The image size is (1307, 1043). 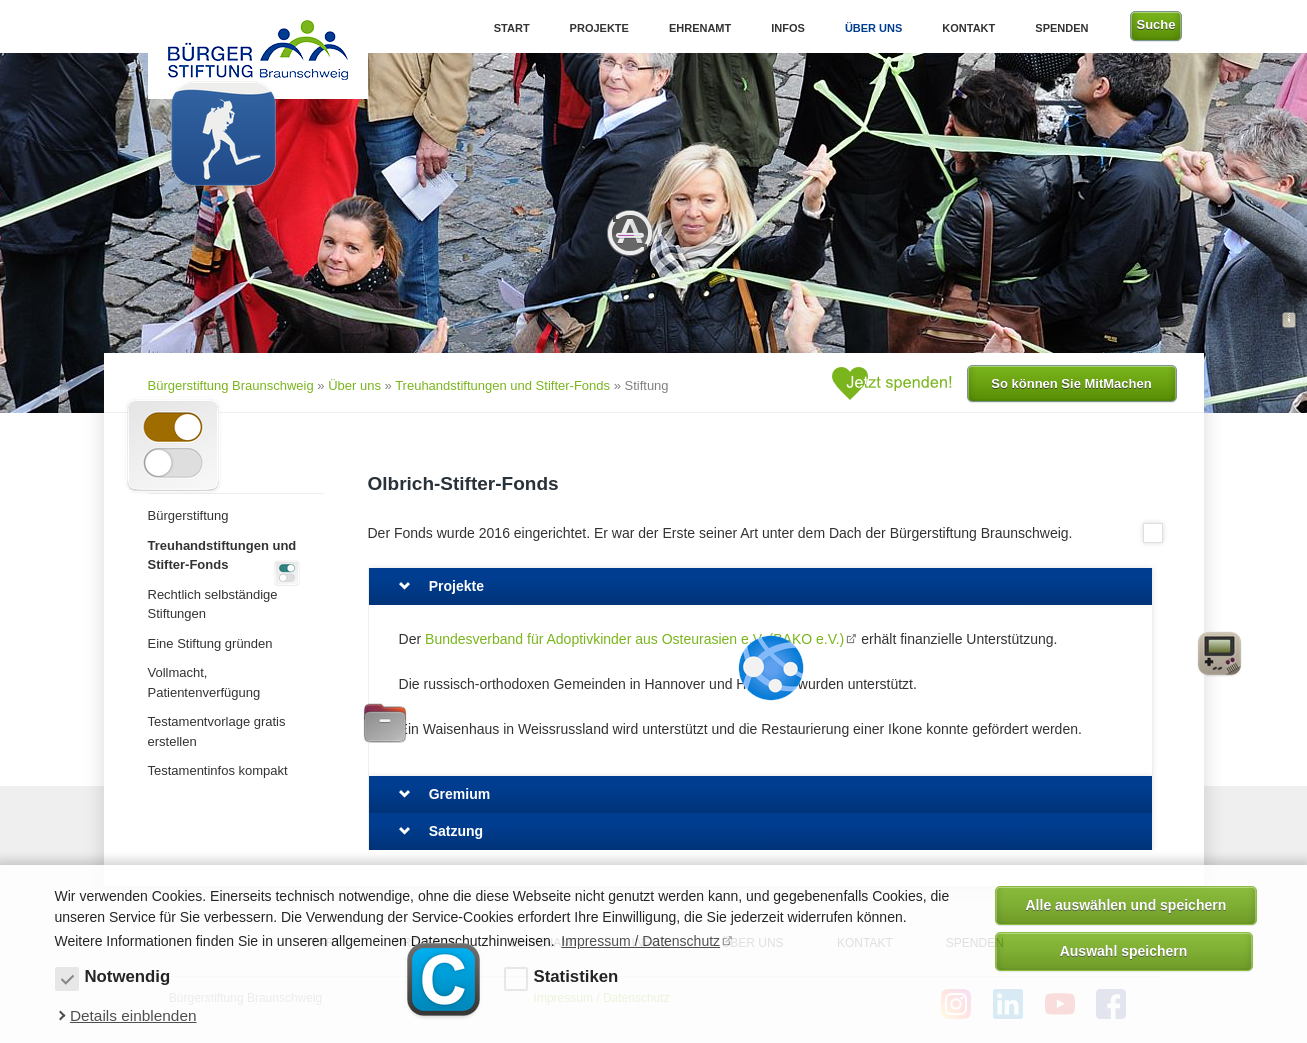 I want to click on launch cartridges retro game emulator, so click(x=1219, y=653).